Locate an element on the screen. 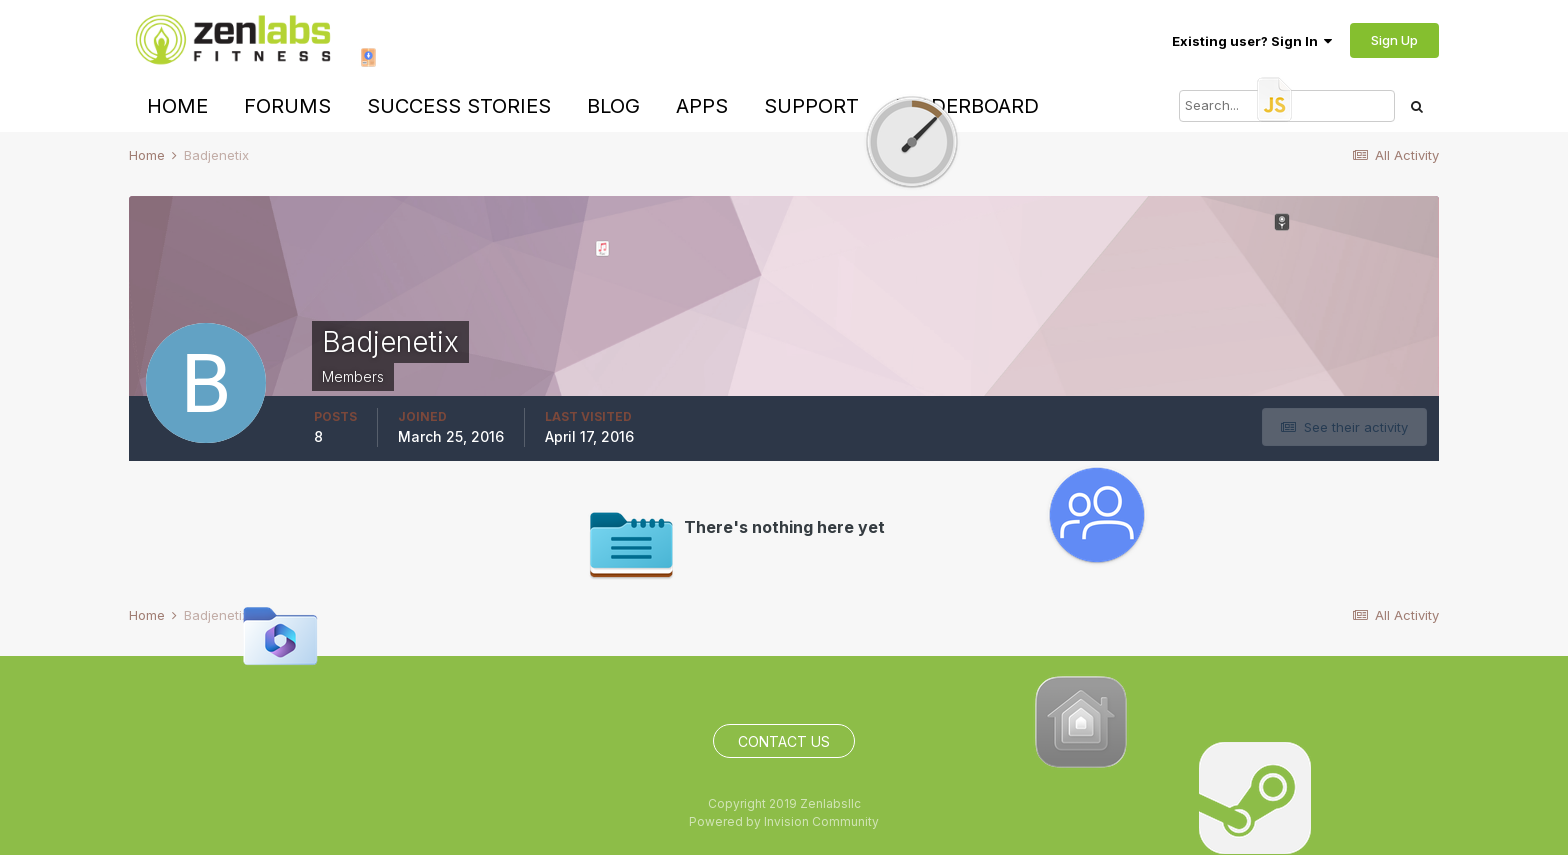 This screenshot has width=1568, height=855. indicates shared or collaborative content is located at coordinates (1097, 515).